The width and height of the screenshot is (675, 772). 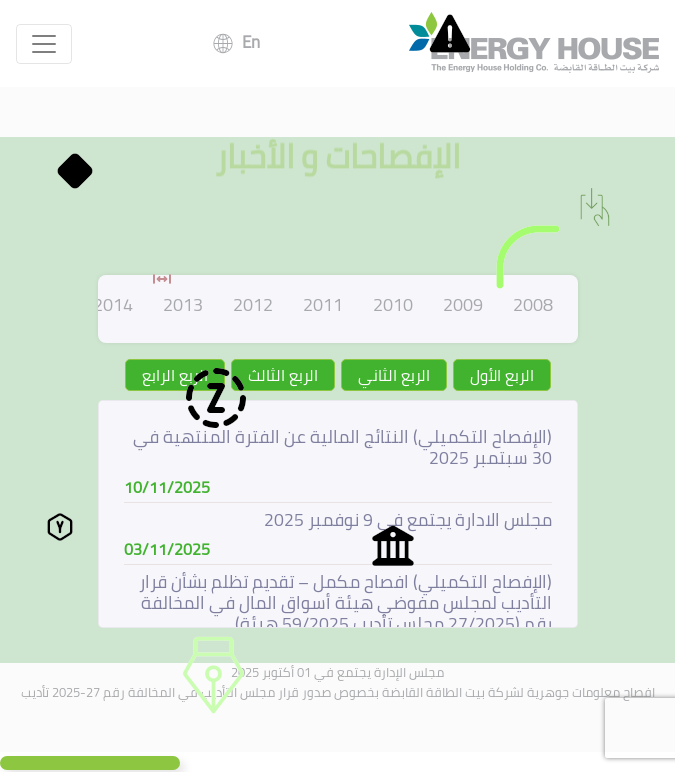 I want to click on indicates a warning or caution state, so click(x=450, y=33).